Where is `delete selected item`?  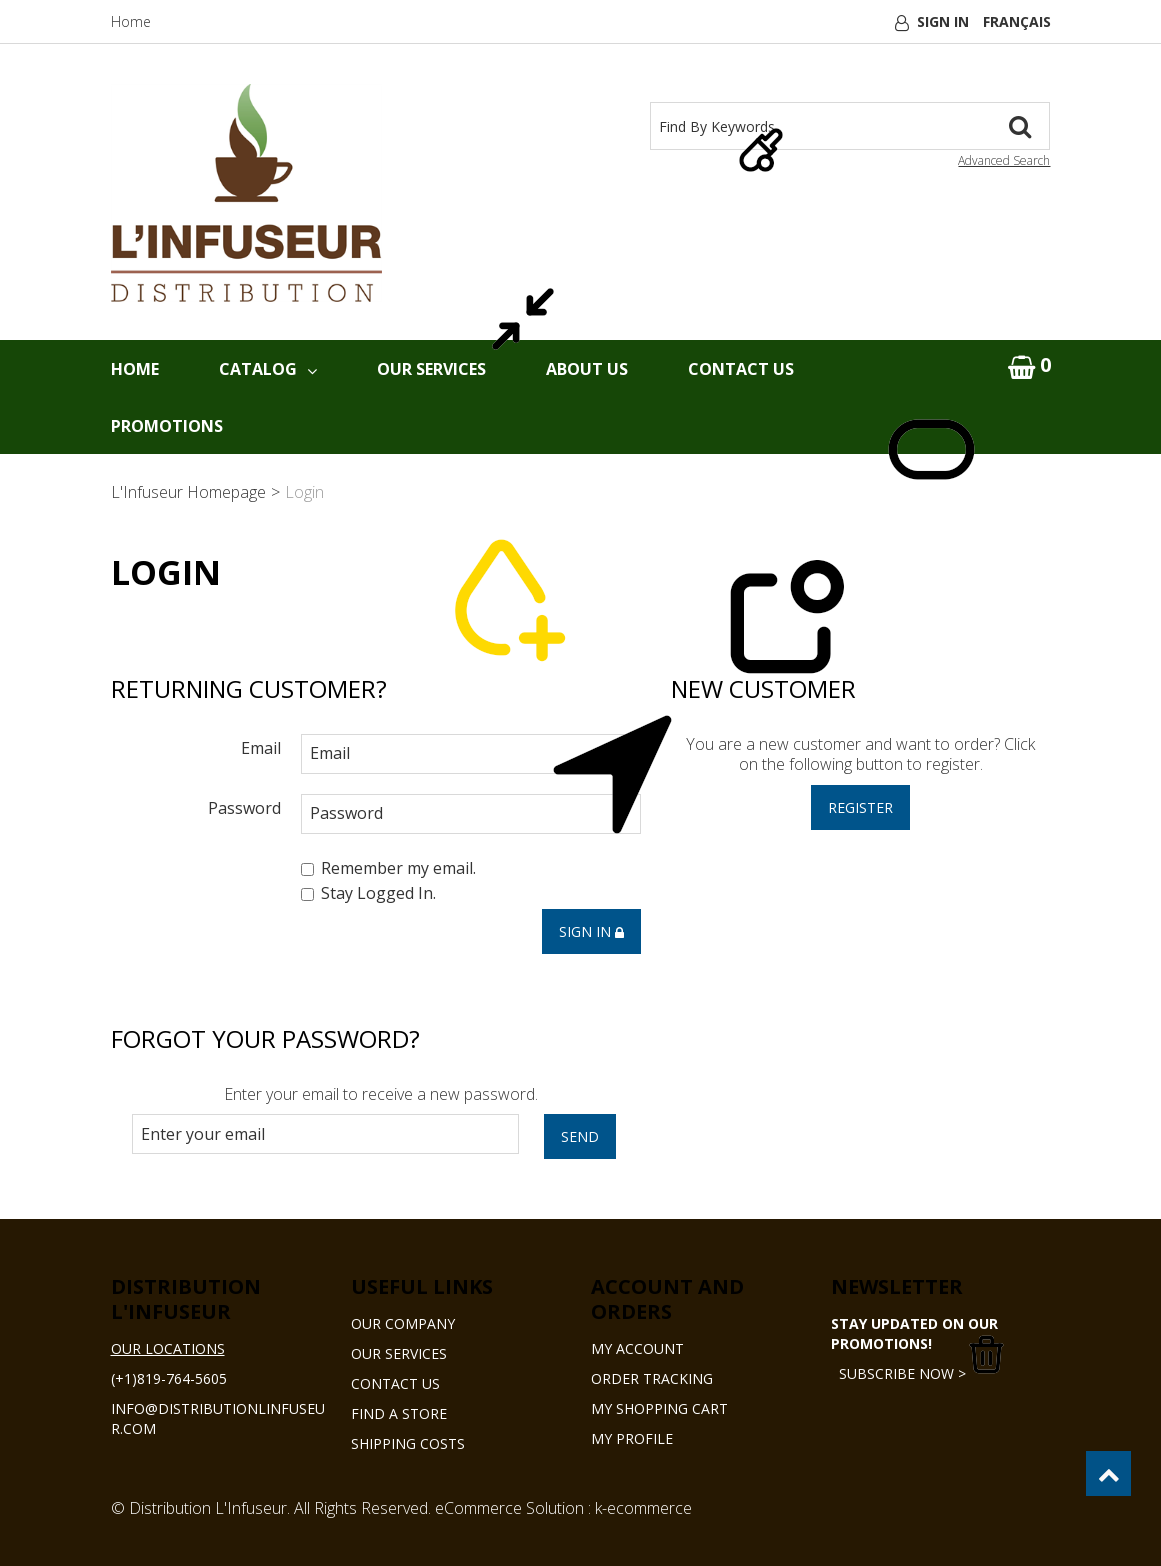 delete selected item is located at coordinates (986, 1354).